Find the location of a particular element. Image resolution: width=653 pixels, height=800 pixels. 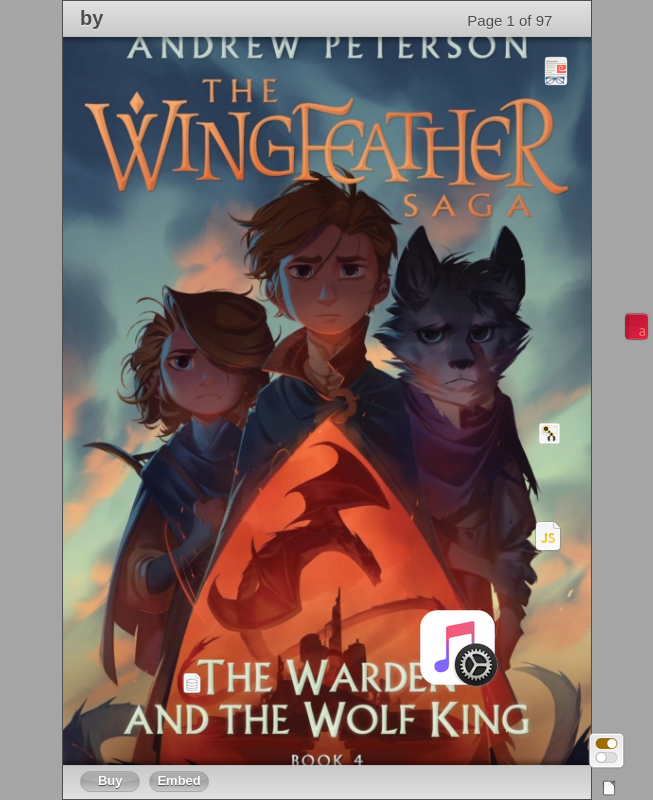

open GNOME Builder development environment is located at coordinates (549, 433).